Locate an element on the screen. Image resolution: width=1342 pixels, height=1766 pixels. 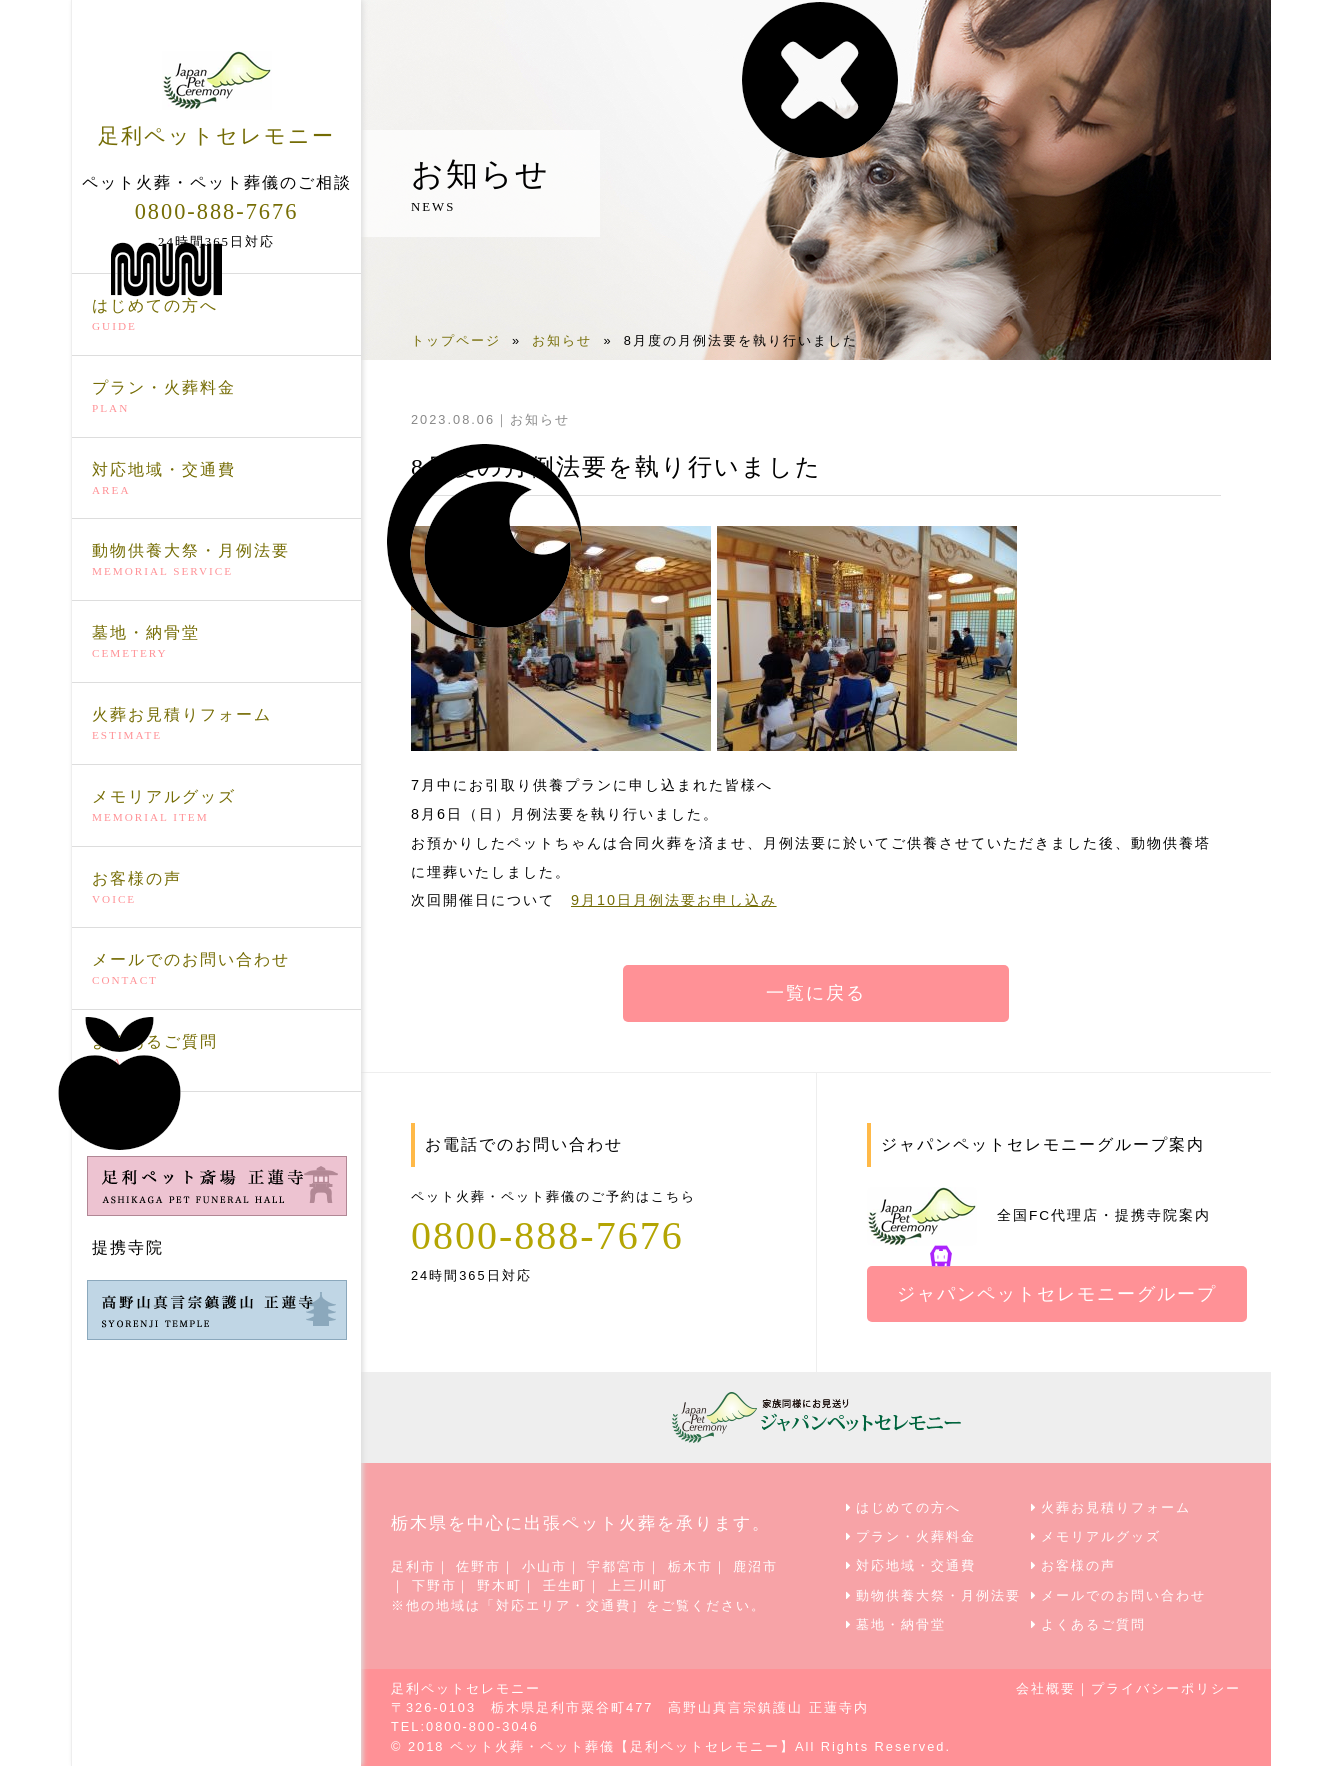
apache cordova framework logo is located at coordinates (941, 1256).